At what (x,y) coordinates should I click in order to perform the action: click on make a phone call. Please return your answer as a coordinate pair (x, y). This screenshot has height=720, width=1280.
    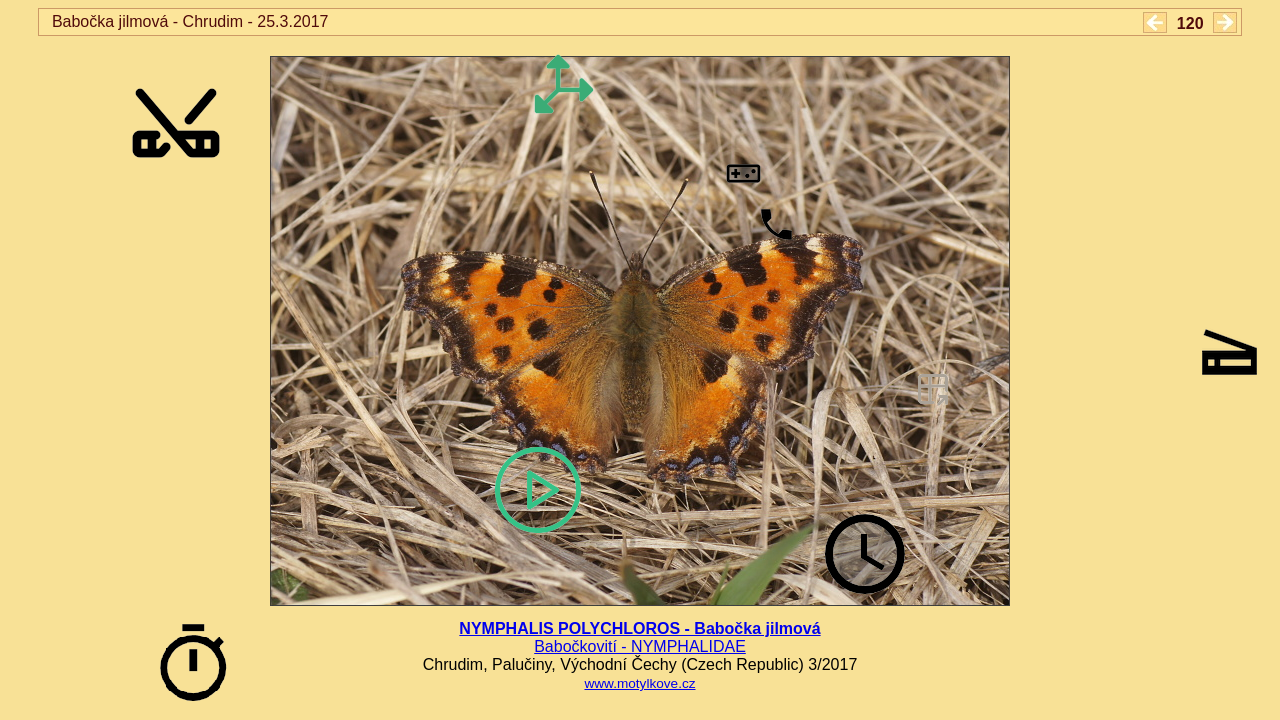
    Looking at the image, I should click on (776, 224).